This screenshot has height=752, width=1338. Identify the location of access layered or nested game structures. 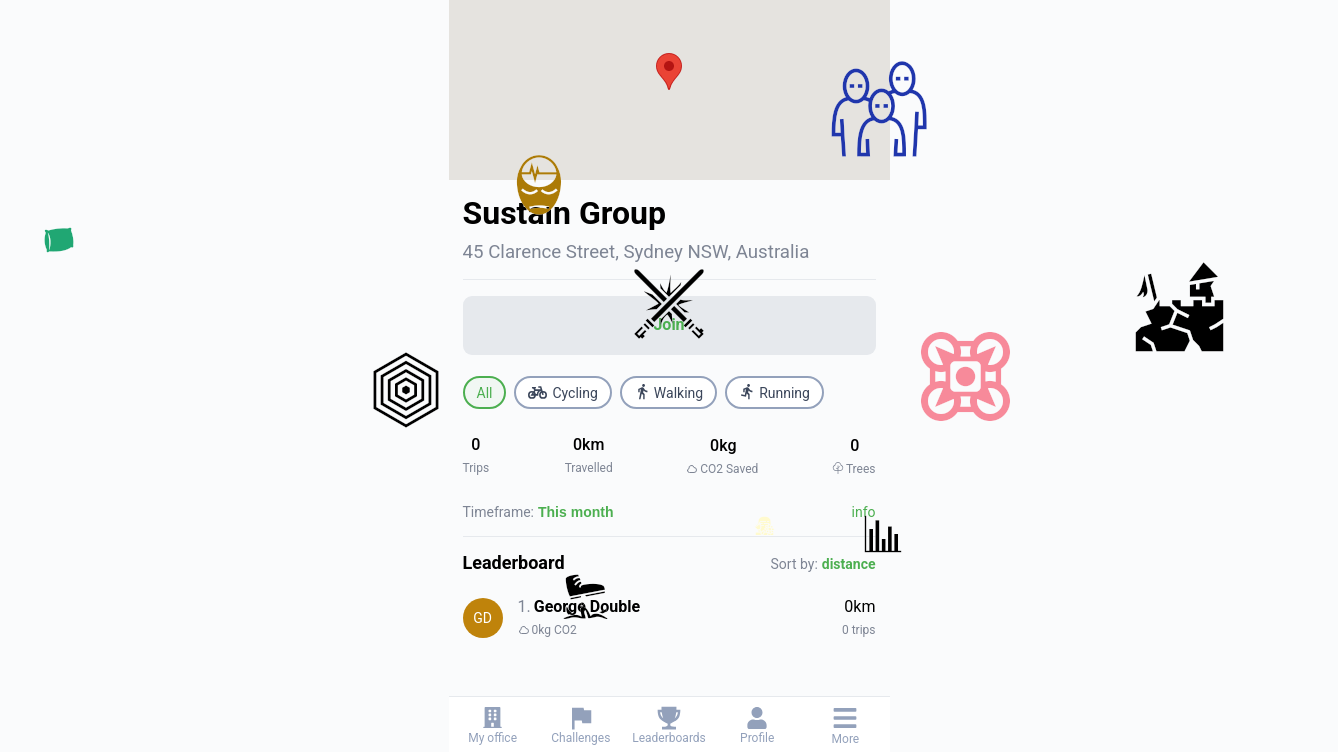
(406, 390).